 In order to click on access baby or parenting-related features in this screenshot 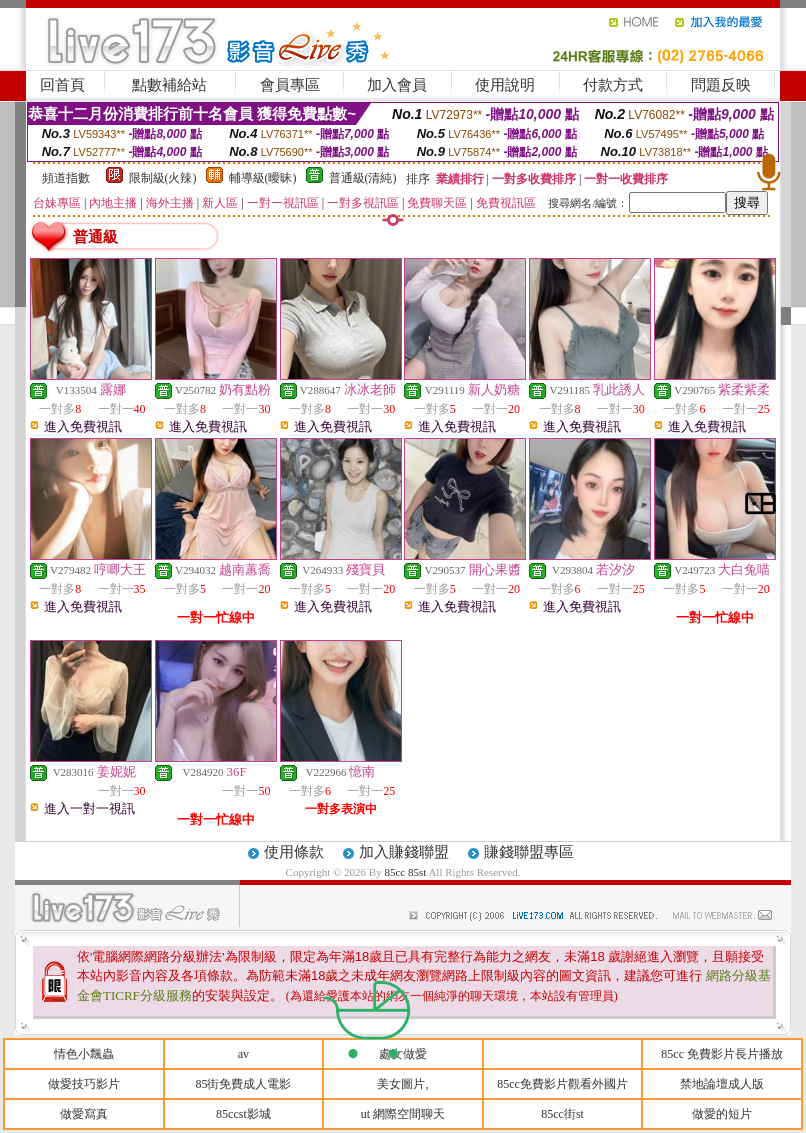, I will do `click(368, 1016)`.